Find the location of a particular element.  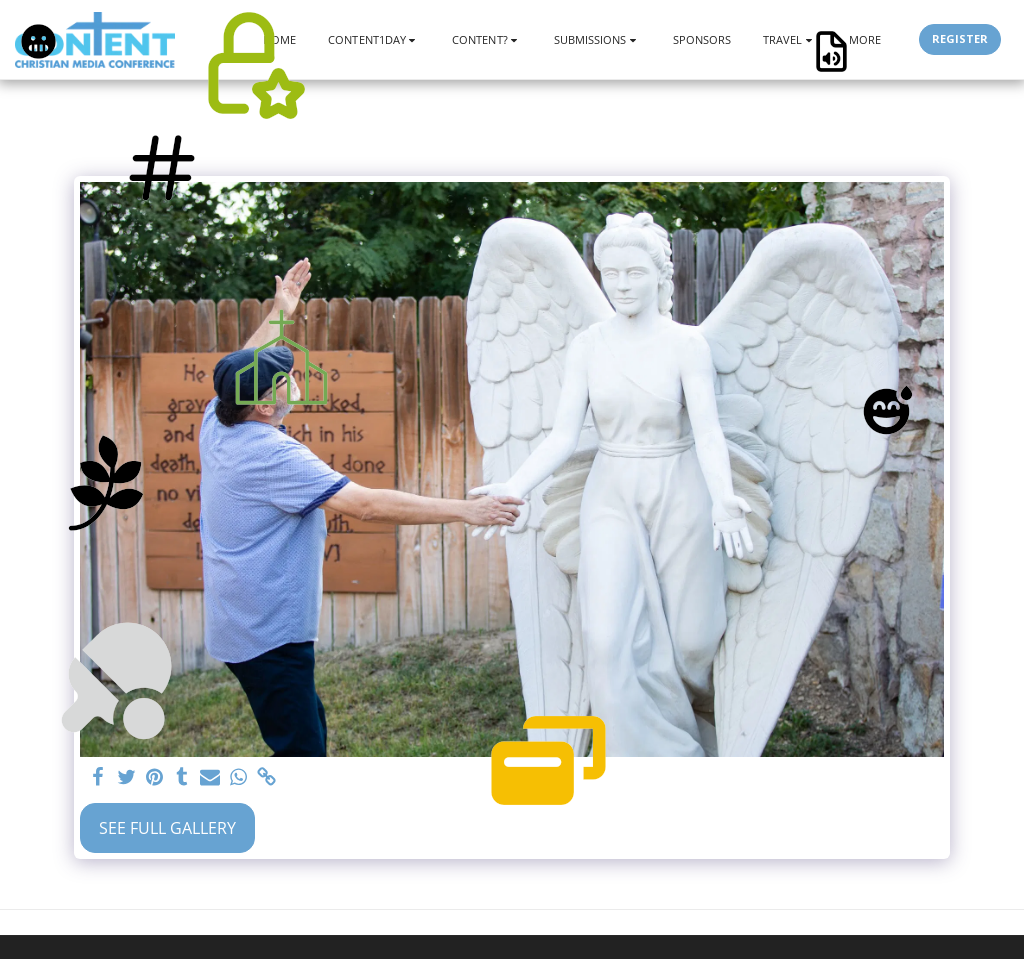

mark a password or credential as favorite is located at coordinates (249, 63).